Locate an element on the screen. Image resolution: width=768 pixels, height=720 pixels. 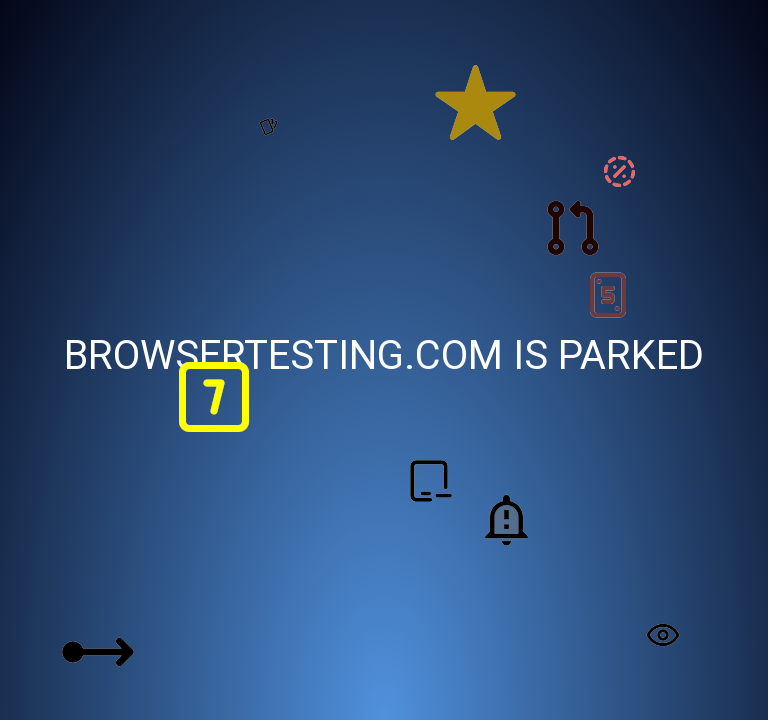
indicates a discount or promotion in progress is located at coordinates (619, 171).